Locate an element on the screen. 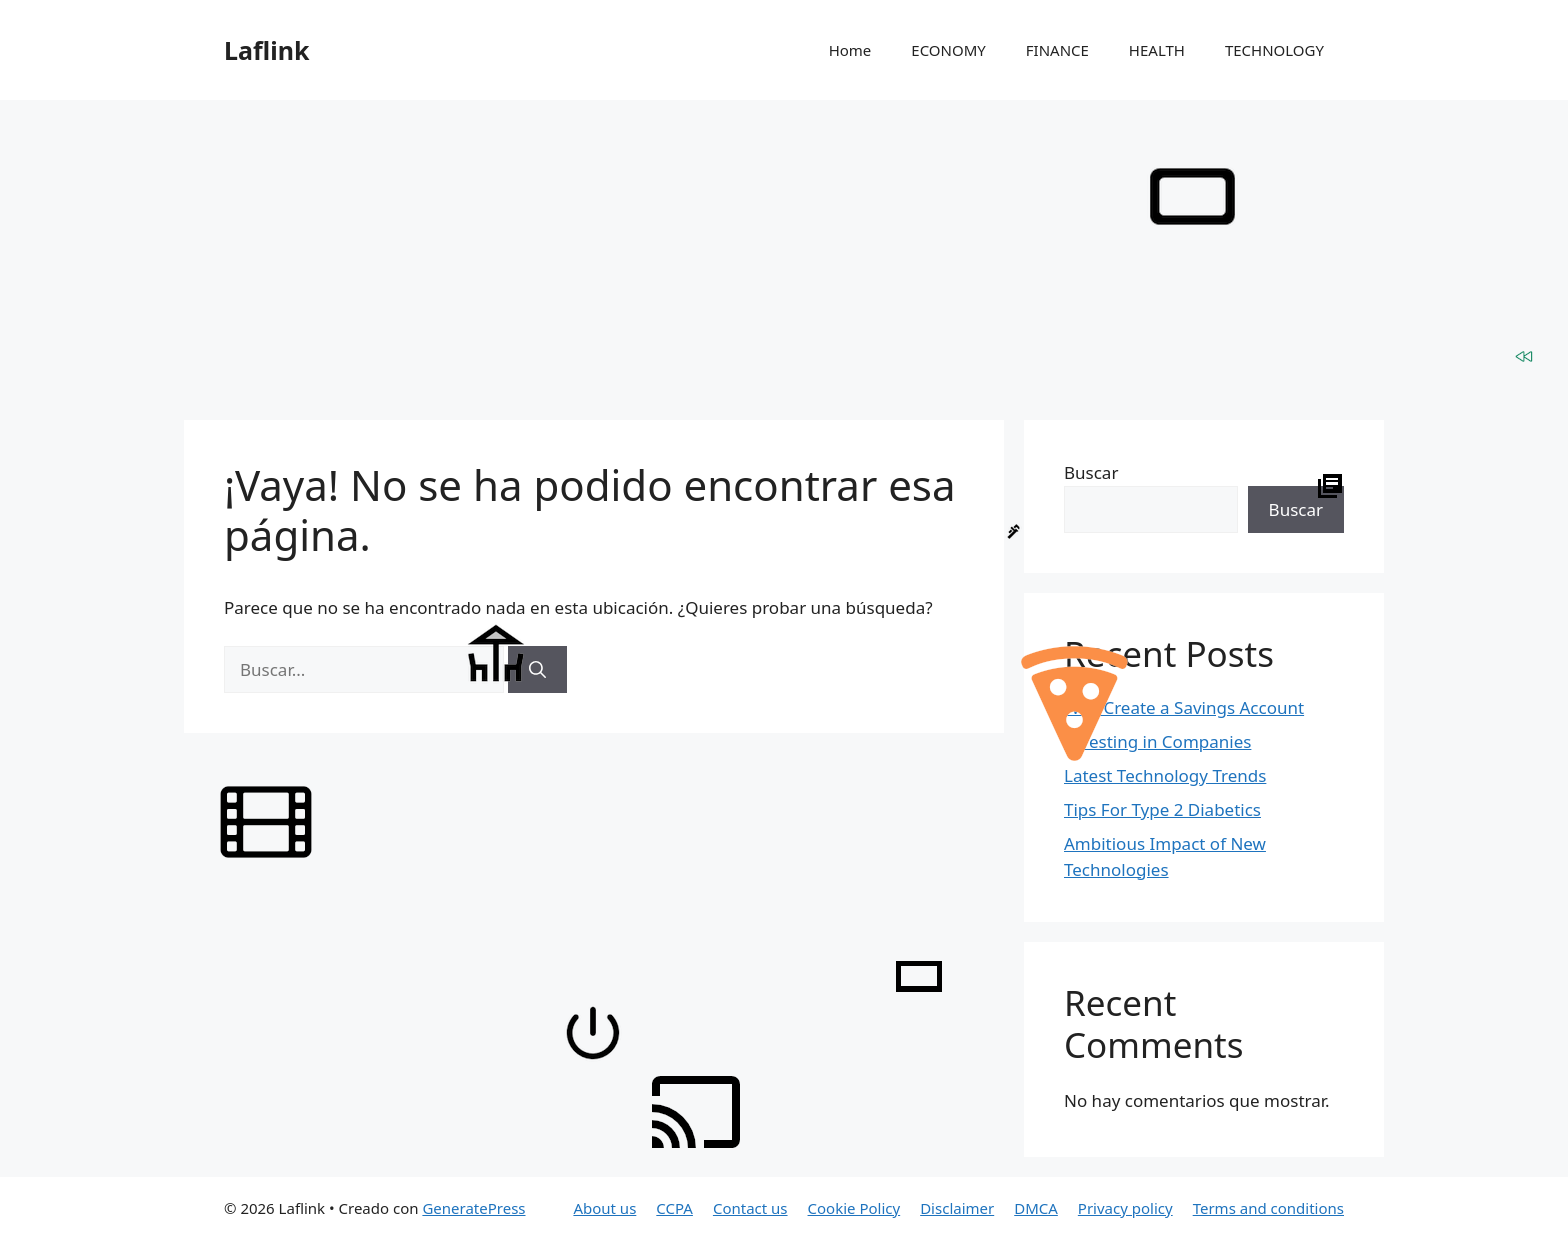 The image size is (1568, 1239). access outdoor deck or patio settings is located at coordinates (496, 653).